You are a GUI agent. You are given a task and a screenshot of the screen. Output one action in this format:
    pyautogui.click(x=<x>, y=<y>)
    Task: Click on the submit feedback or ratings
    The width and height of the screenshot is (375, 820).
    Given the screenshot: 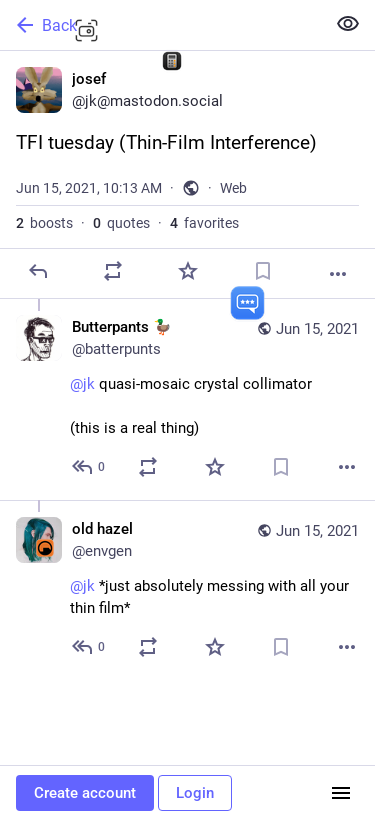 What is the action you would take?
    pyautogui.click(x=247, y=303)
    